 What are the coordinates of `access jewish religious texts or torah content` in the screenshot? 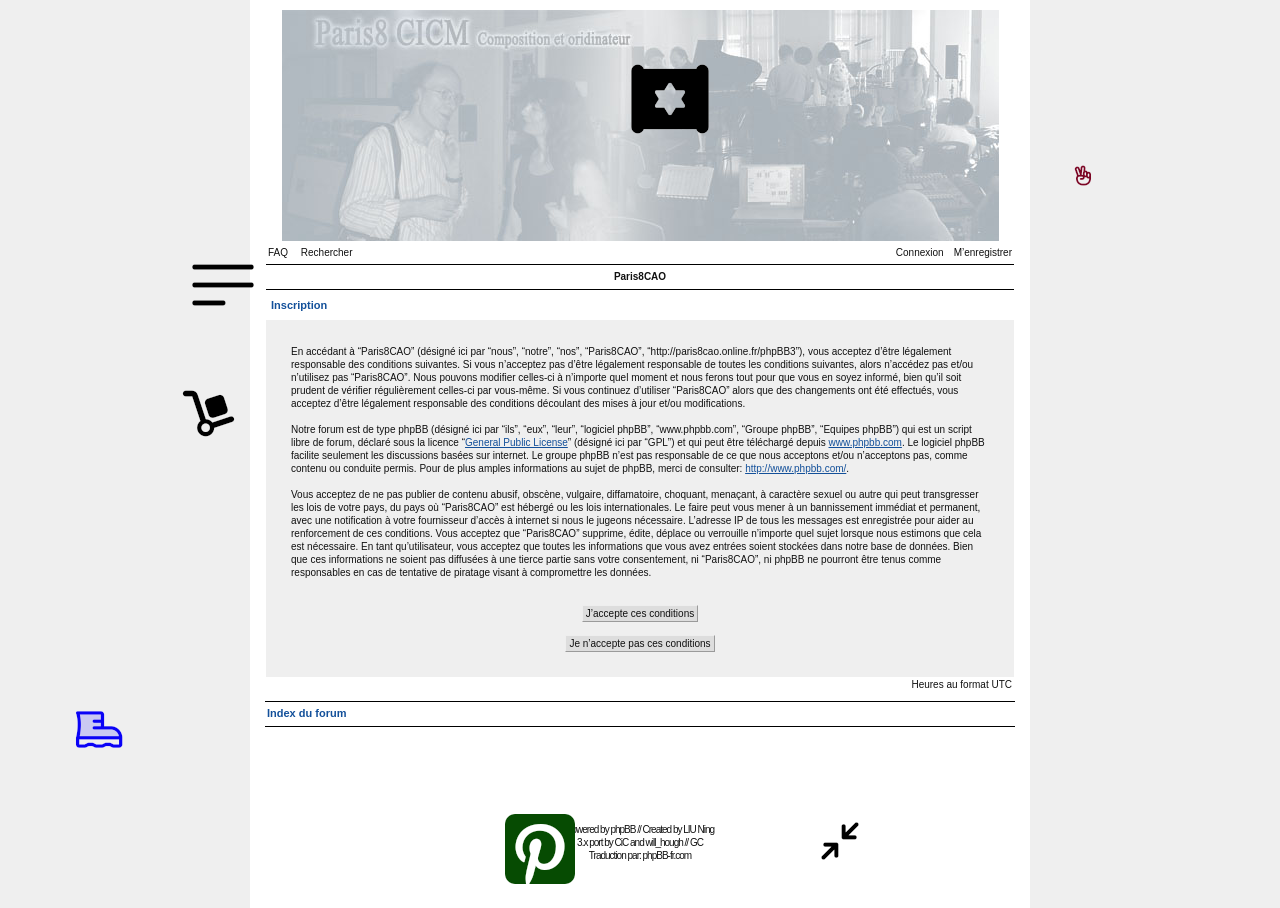 It's located at (670, 99).